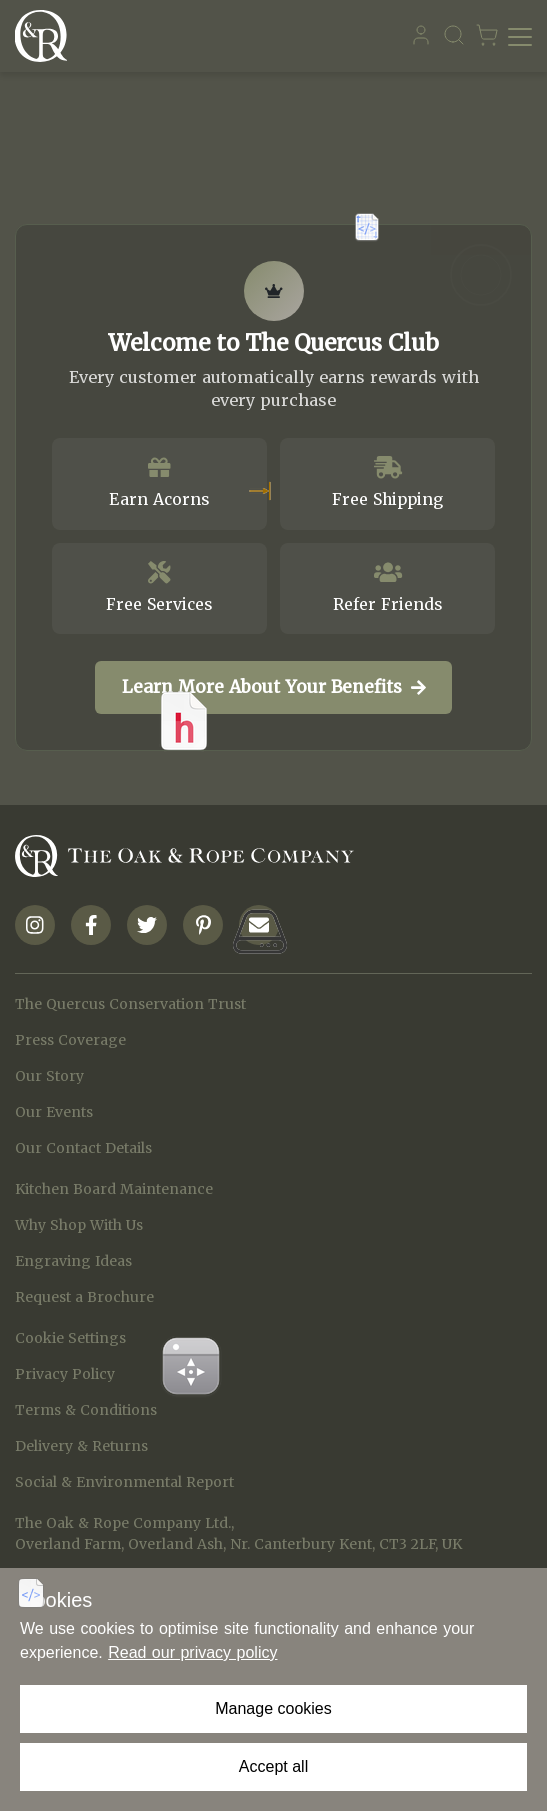 This screenshot has height=1811, width=547. Describe the element at coordinates (367, 227) in the screenshot. I see `a twig template file` at that location.